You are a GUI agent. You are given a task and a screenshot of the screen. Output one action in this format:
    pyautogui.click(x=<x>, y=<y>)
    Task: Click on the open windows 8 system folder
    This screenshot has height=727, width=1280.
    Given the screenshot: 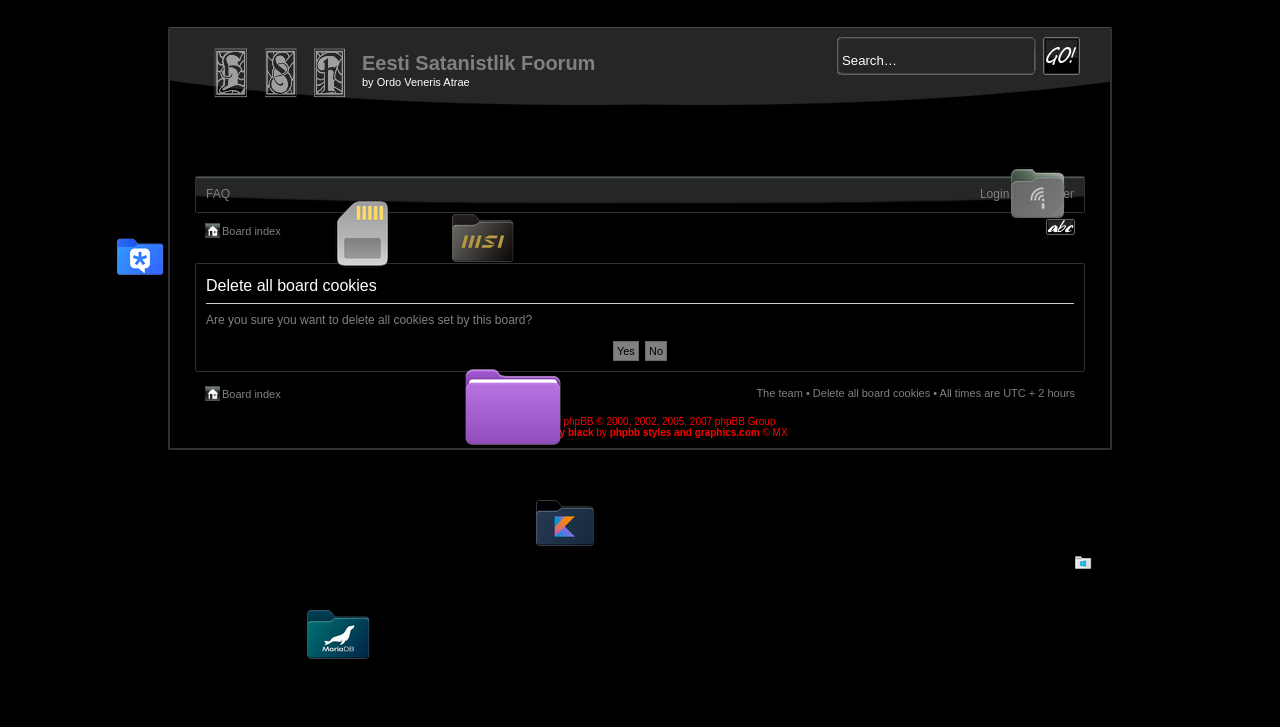 What is the action you would take?
    pyautogui.click(x=1083, y=563)
    